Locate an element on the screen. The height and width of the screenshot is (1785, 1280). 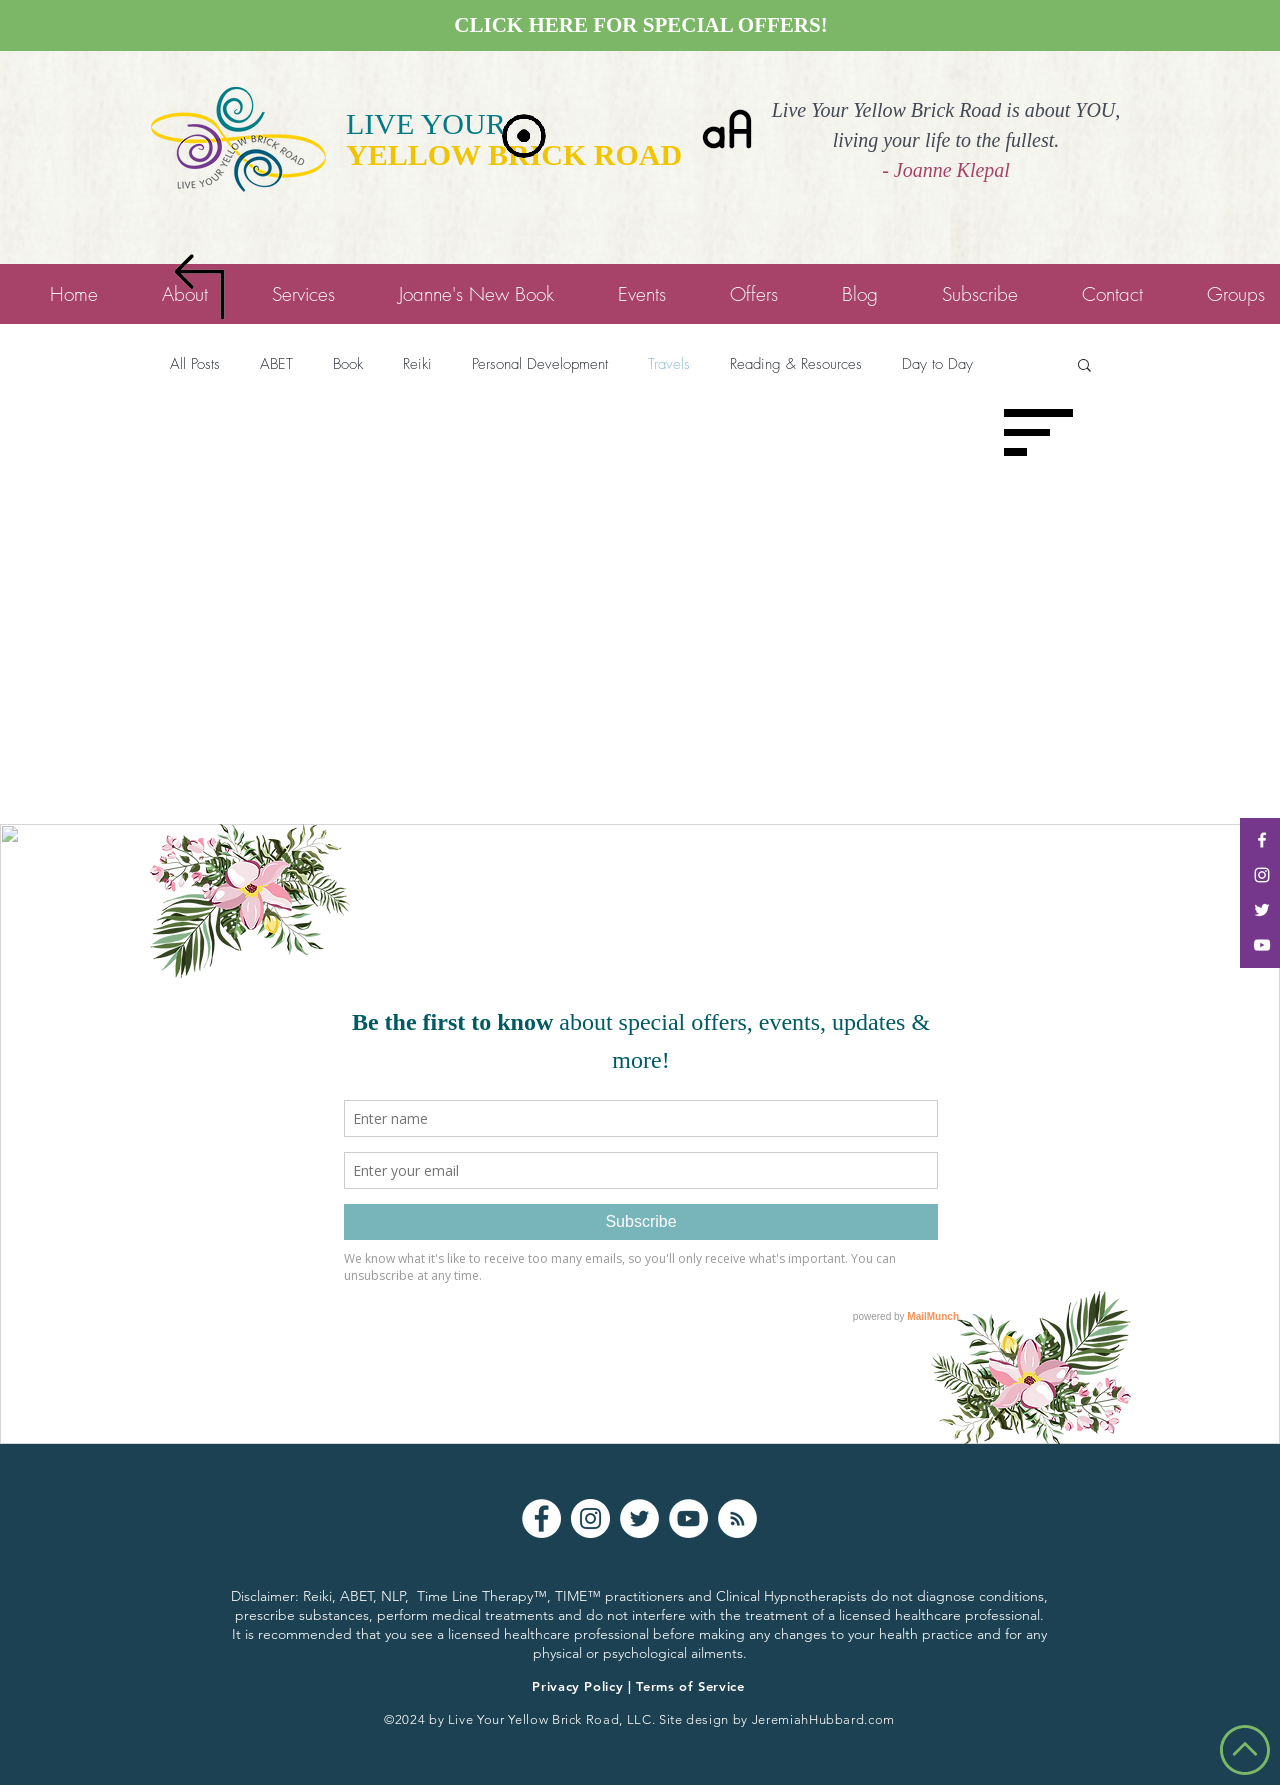
adjust image or display settings is located at coordinates (524, 136).